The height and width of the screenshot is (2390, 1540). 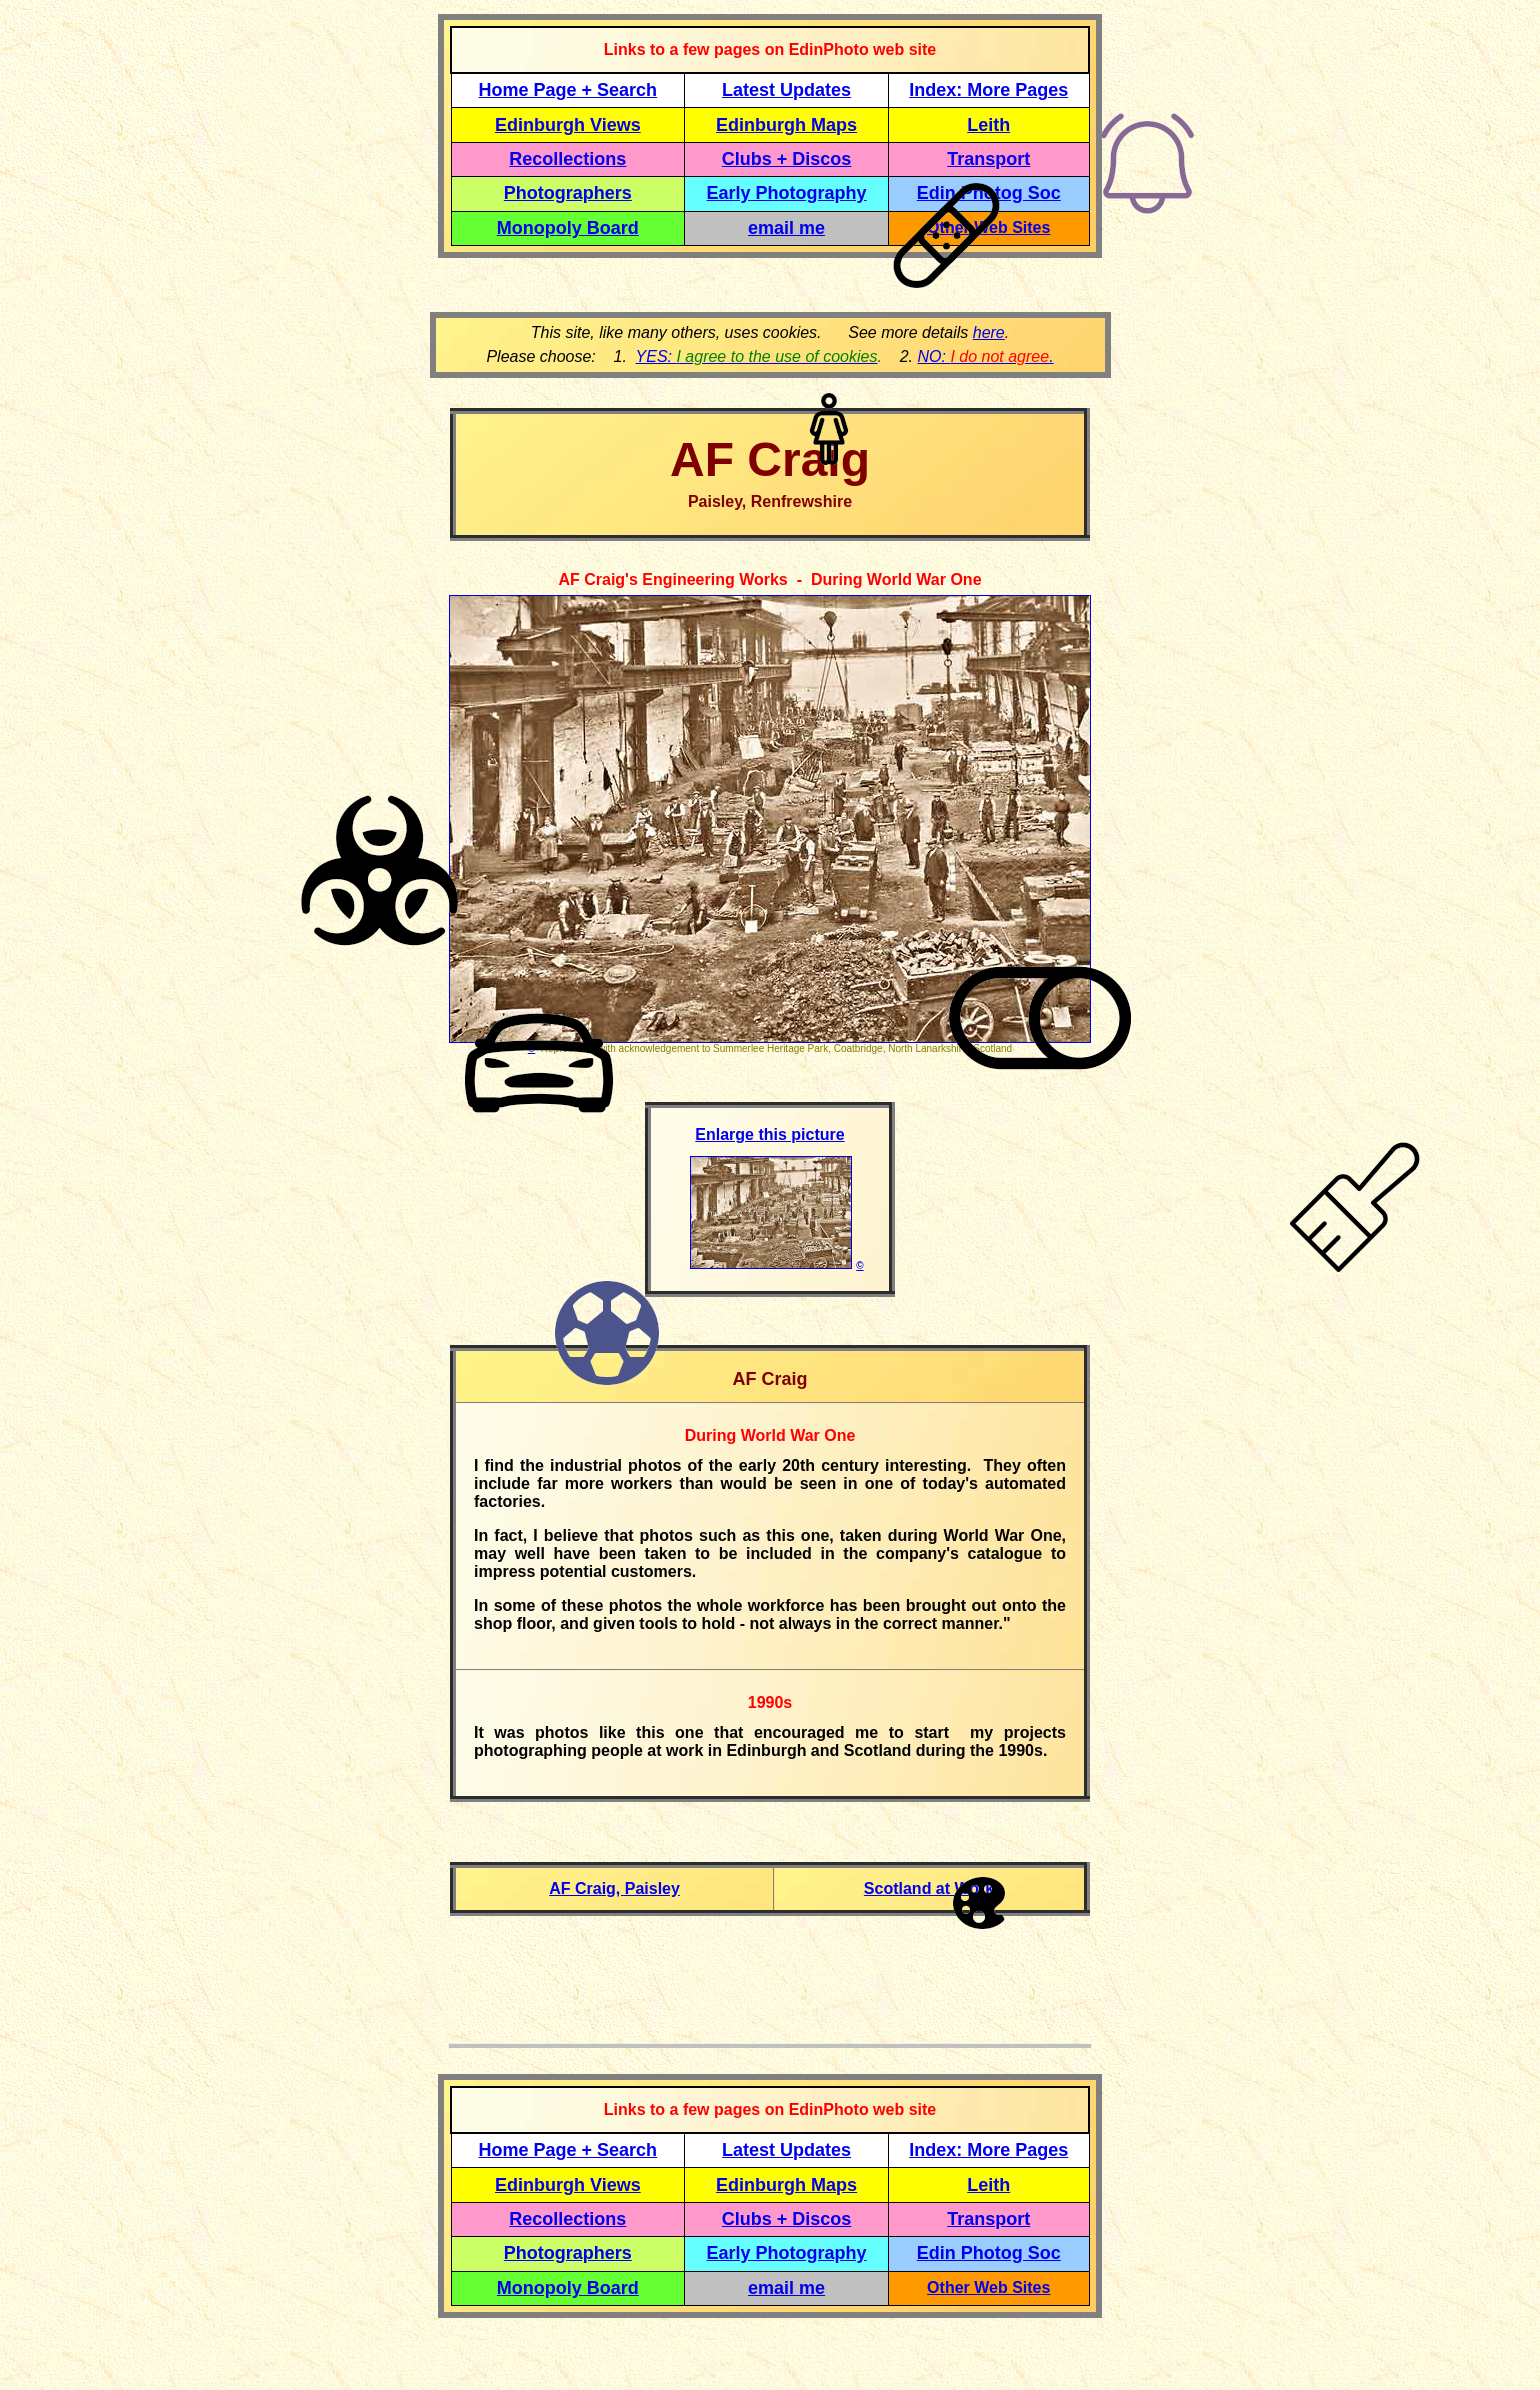 I want to click on indicates women's restroom or facilities, so click(x=829, y=429).